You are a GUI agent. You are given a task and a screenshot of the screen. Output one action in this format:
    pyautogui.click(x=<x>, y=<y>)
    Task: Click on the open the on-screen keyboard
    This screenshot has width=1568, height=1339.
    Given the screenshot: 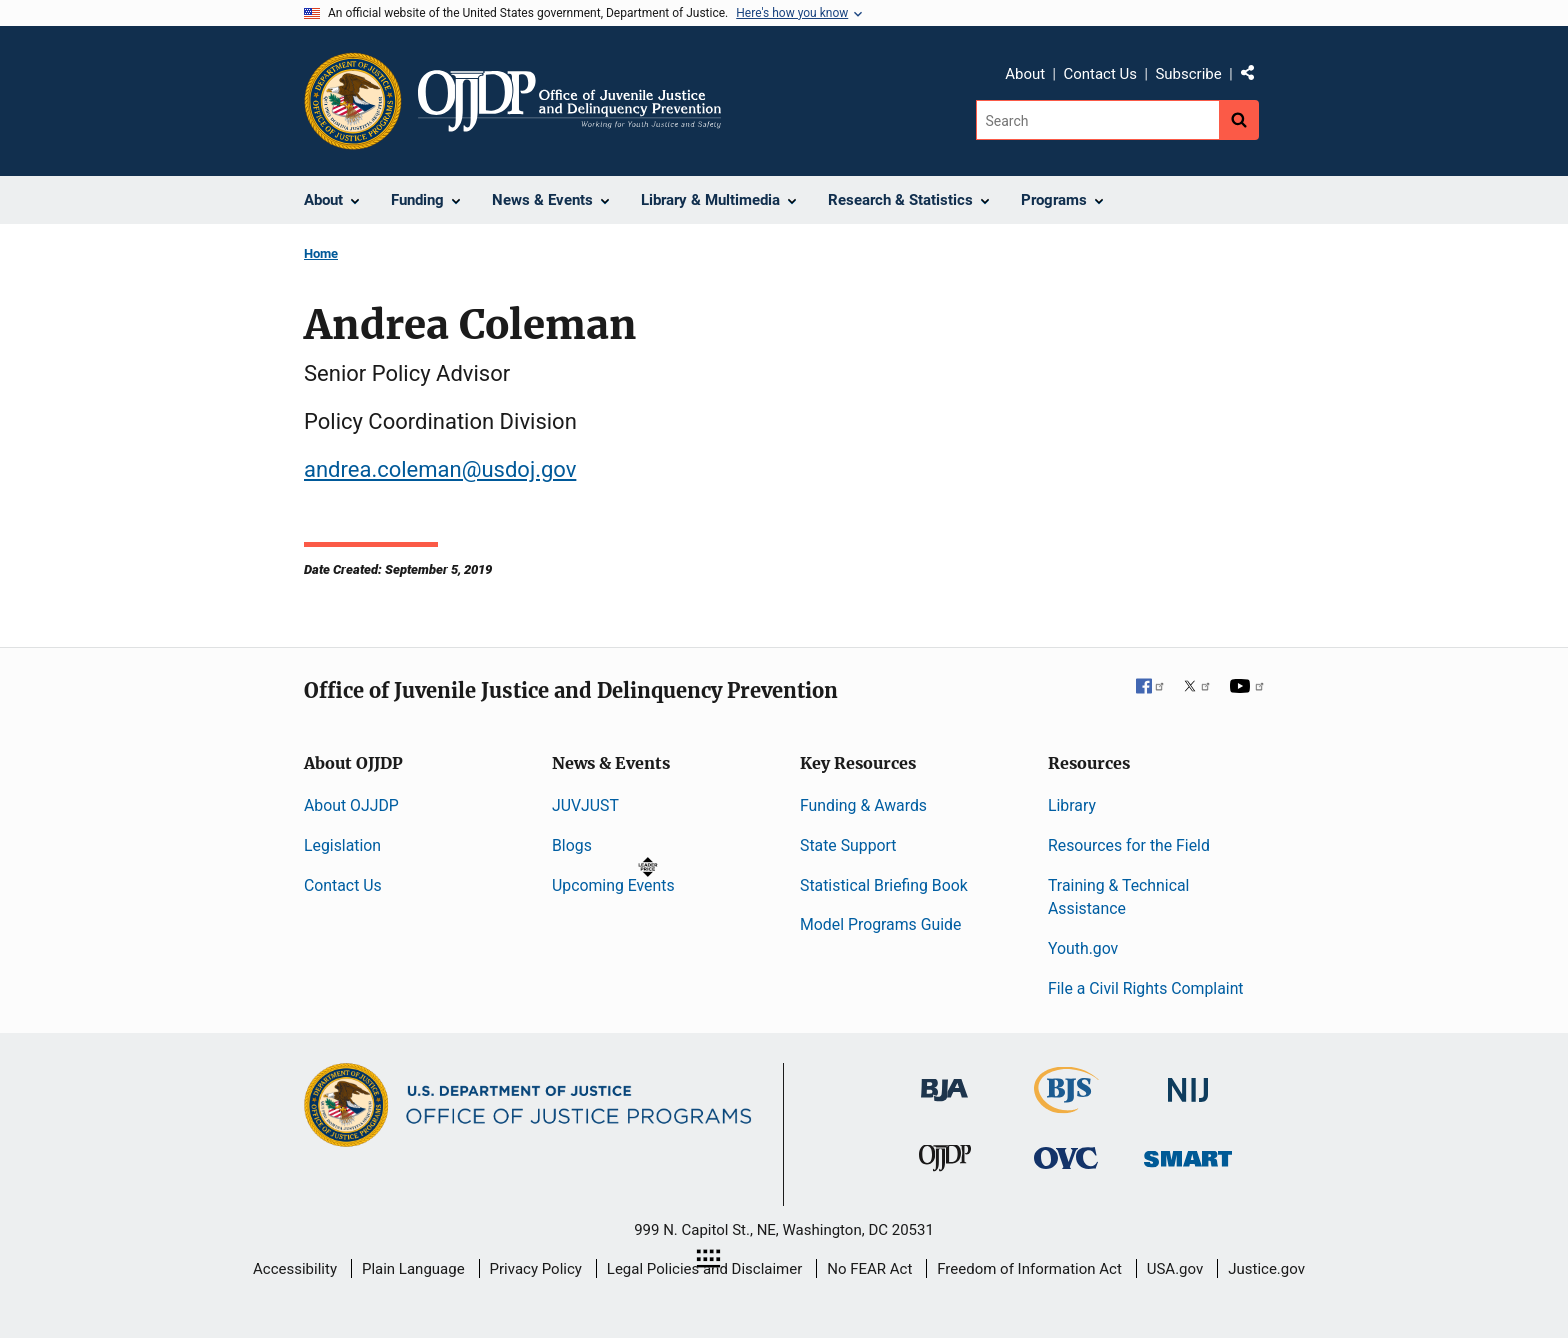 What is the action you would take?
    pyautogui.click(x=708, y=1258)
    